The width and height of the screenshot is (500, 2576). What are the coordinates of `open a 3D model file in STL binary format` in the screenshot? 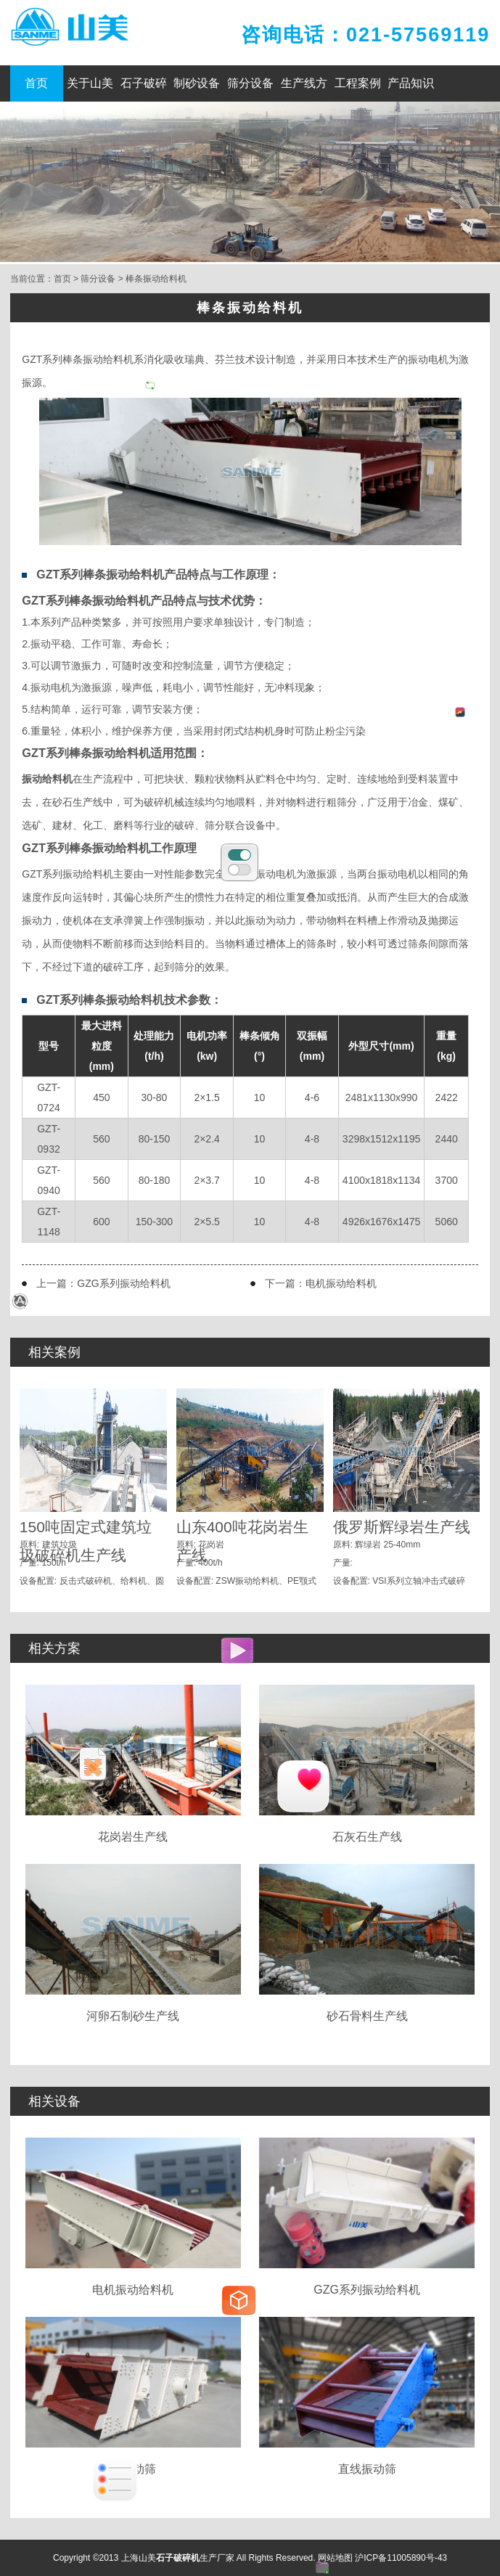 It's located at (239, 2299).